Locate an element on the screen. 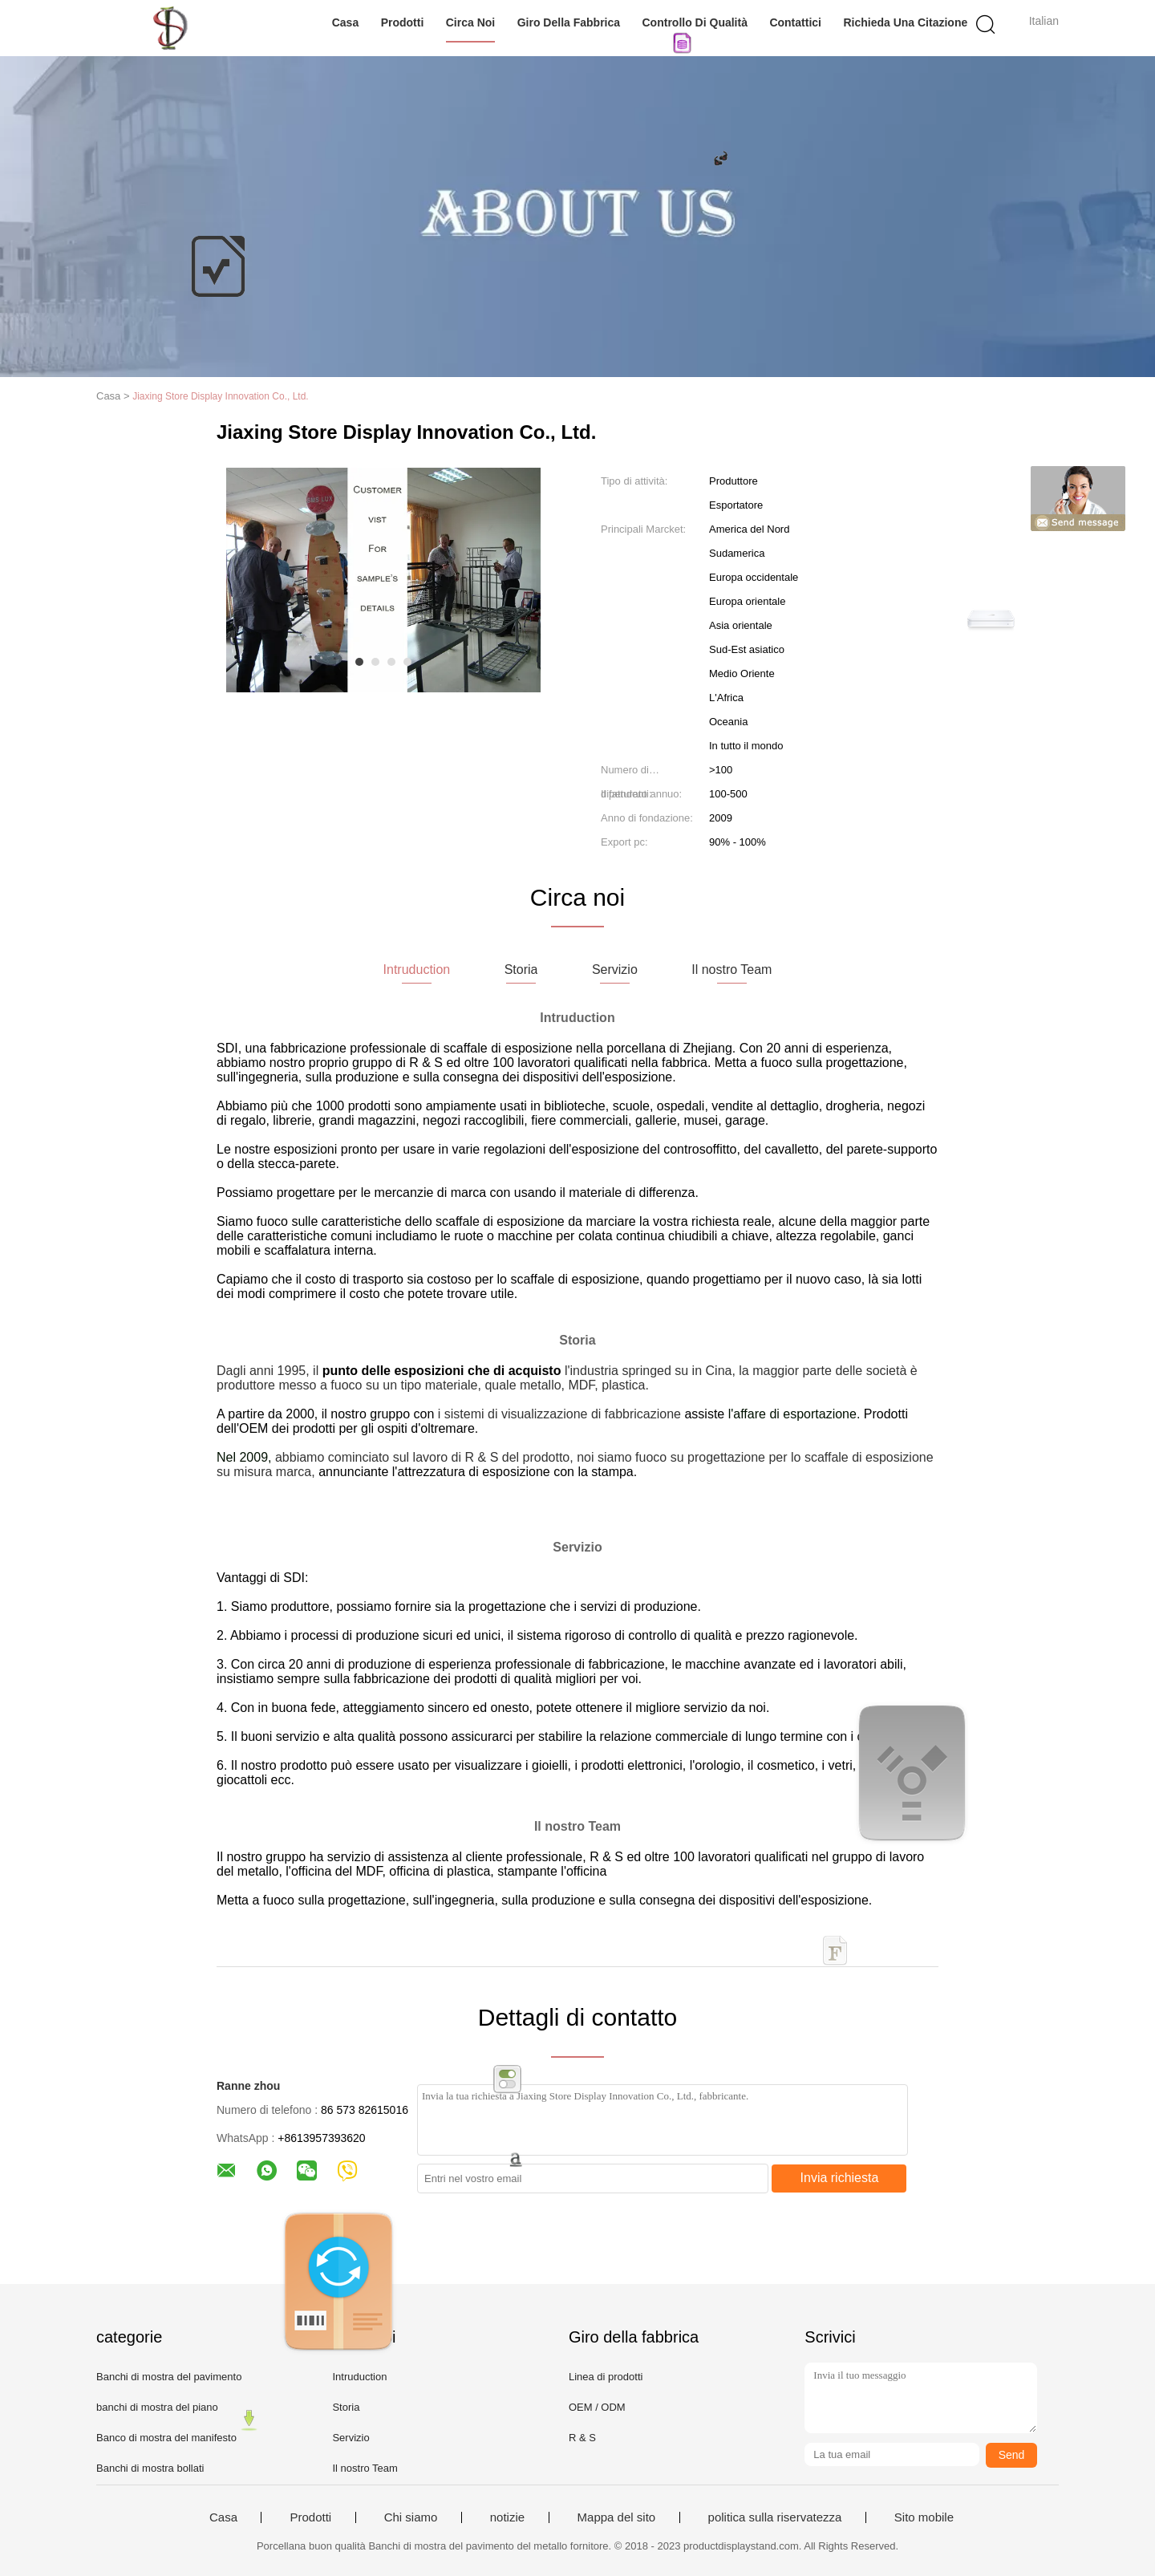 The height and width of the screenshot is (2576, 1155). system package upgrade in progress is located at coordinates (338, 2282).